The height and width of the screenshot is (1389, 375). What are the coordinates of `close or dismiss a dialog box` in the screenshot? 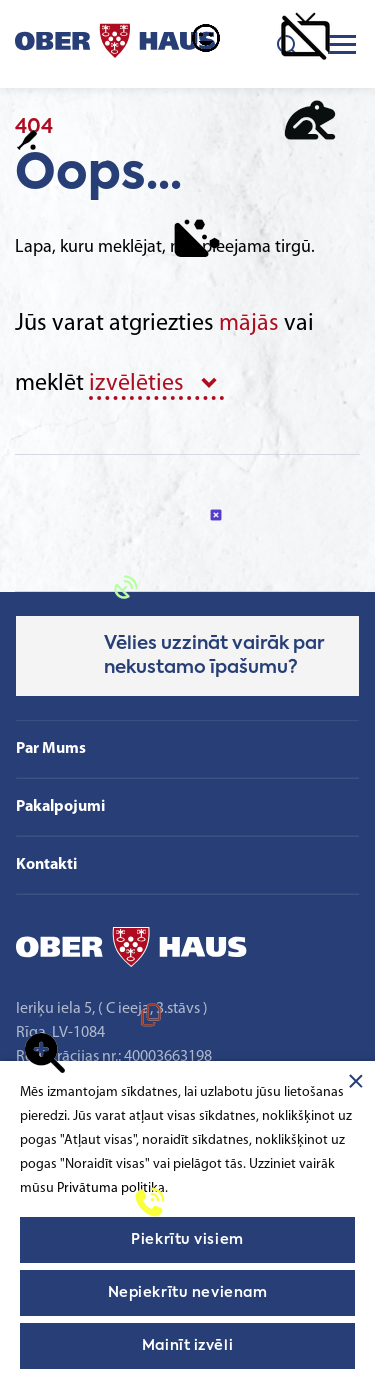 It's located at (216, 515).